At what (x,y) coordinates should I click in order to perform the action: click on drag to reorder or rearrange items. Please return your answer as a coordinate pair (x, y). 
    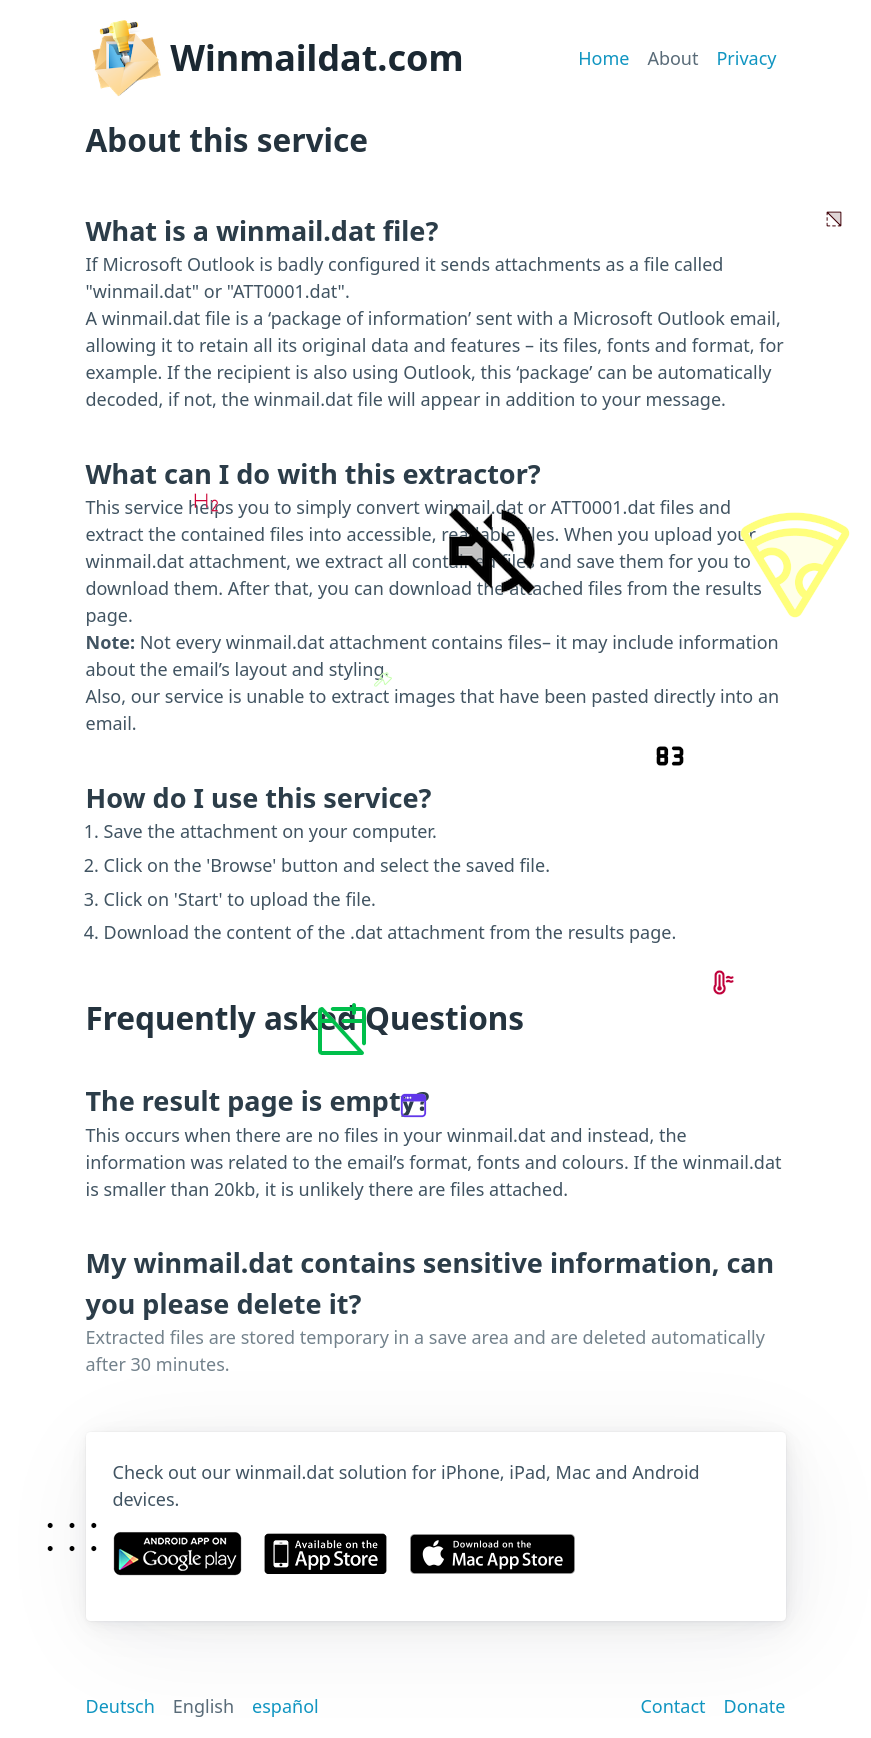
    Looking at the image, I should click on (72, 1537).